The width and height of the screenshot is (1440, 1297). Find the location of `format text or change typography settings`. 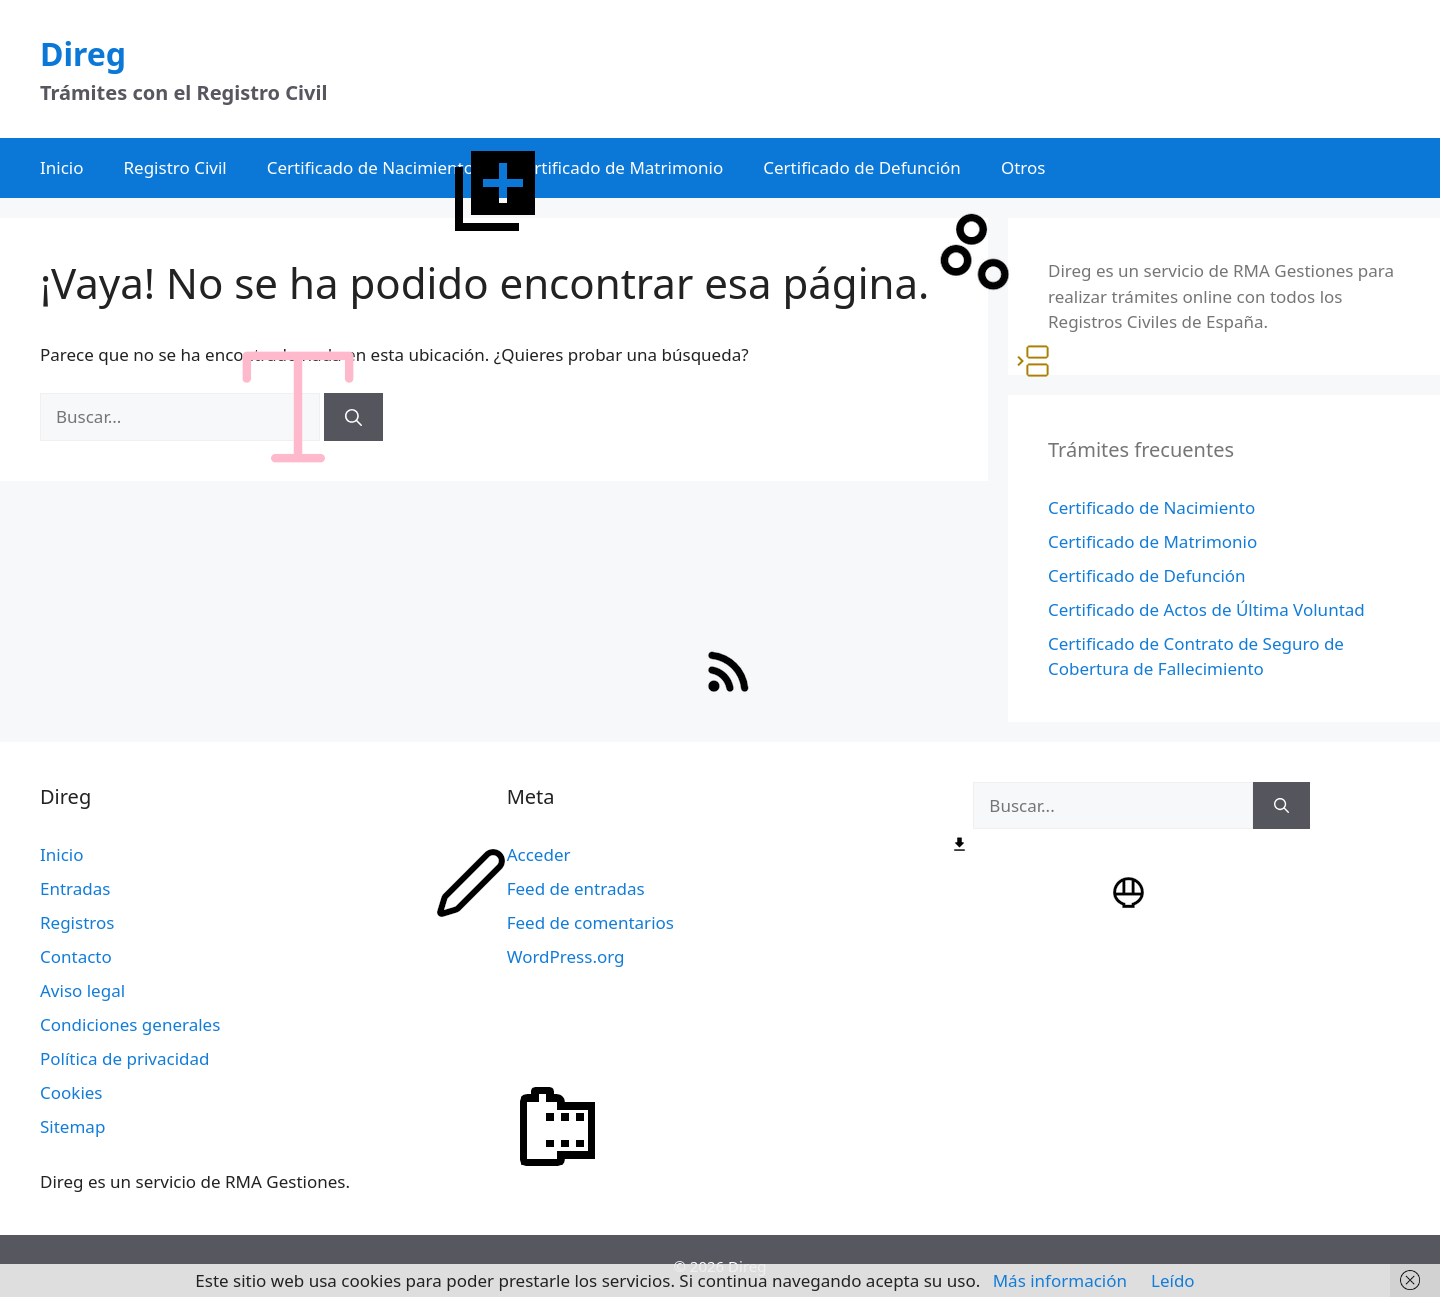

format text or change typography settings is located at coordinates (298, 407).